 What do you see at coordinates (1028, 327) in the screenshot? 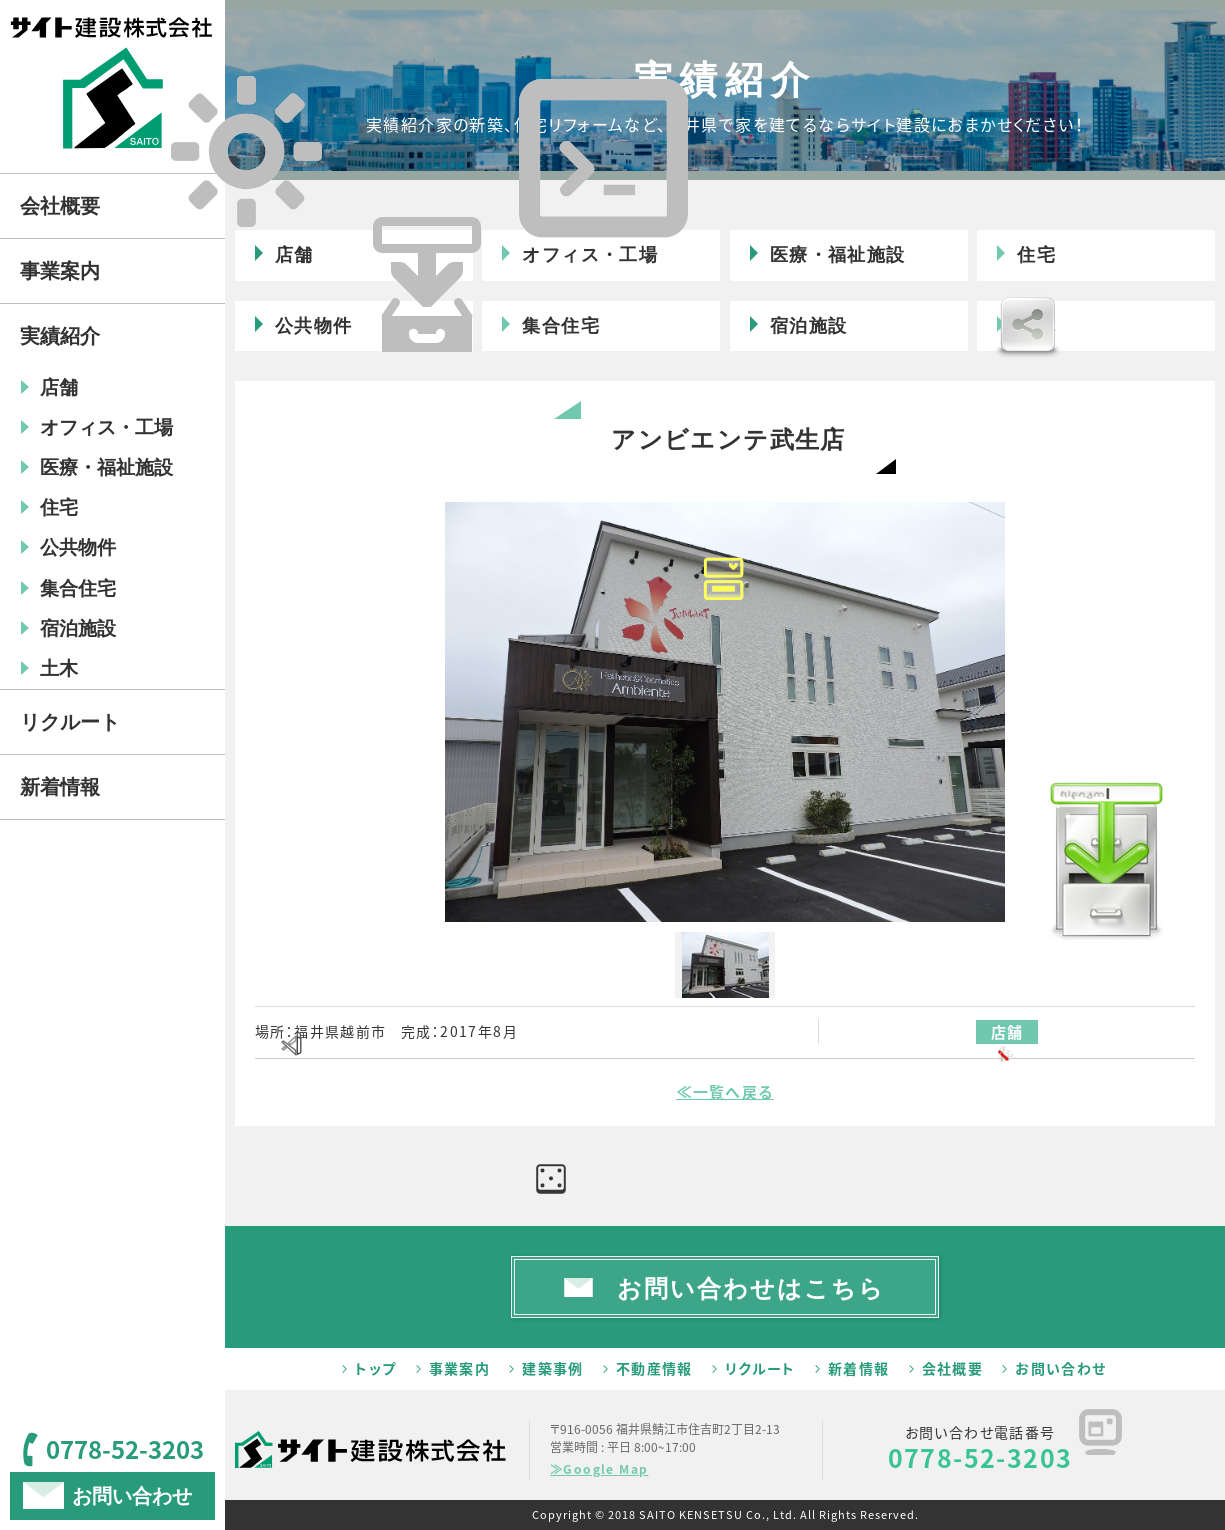
I see `indicates a shared file or folder` at bounding box center [1028, 327].